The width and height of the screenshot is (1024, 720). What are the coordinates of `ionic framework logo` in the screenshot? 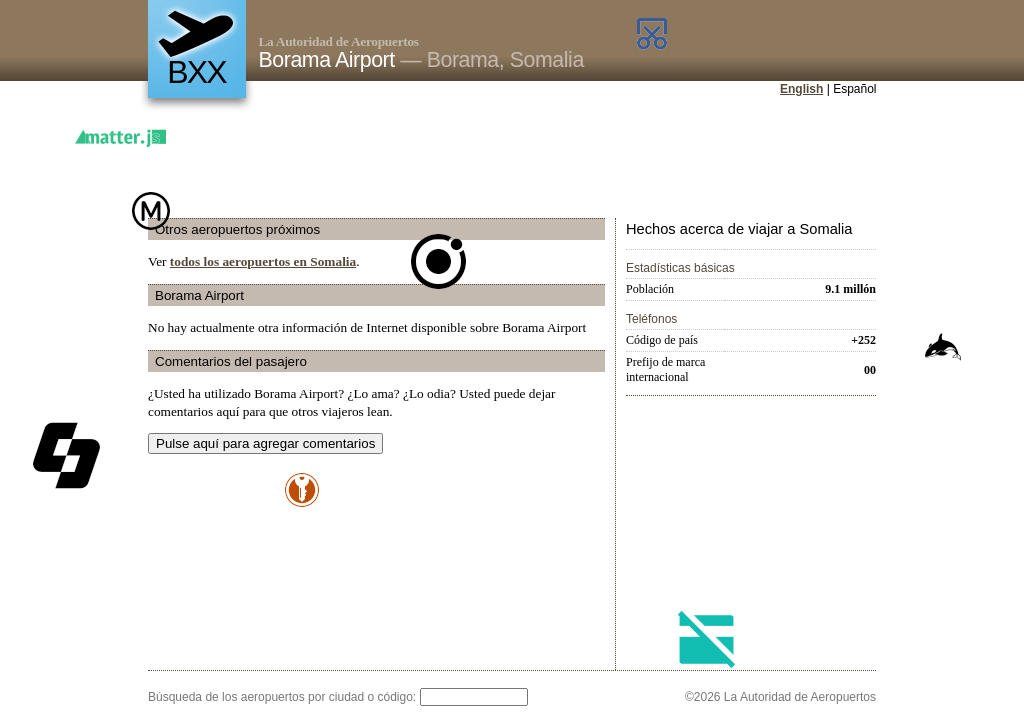 It's located at (438, 261).